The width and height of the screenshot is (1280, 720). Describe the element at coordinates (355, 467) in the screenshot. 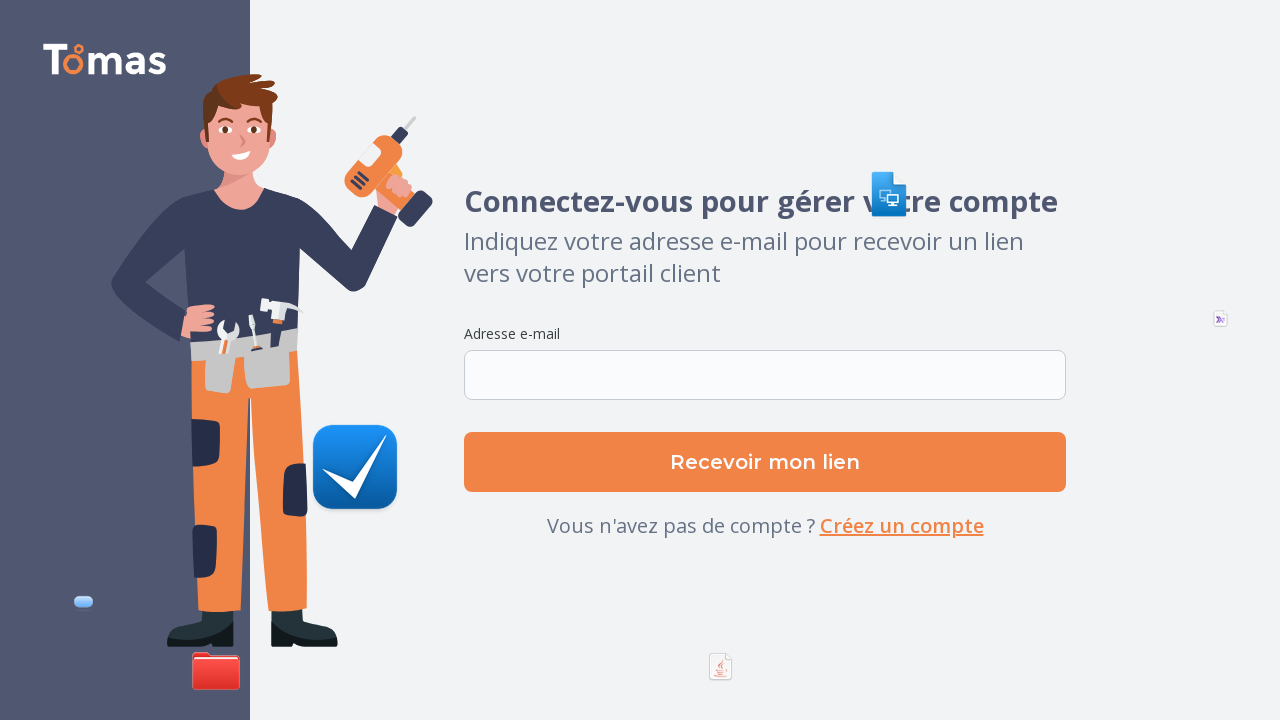

I see `open Super Productivity app` at that location.